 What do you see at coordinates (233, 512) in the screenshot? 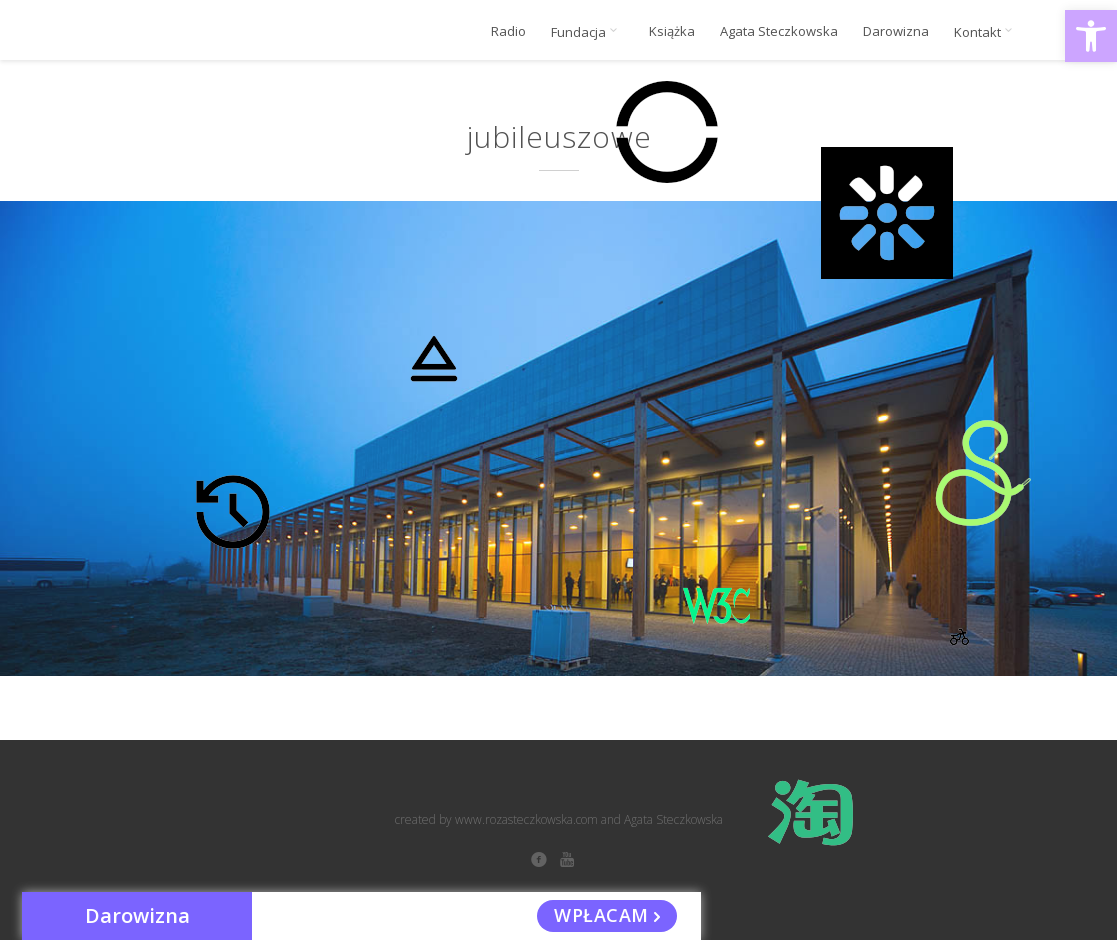
I see `view history or recent activity` at bounding box center [233, 512].